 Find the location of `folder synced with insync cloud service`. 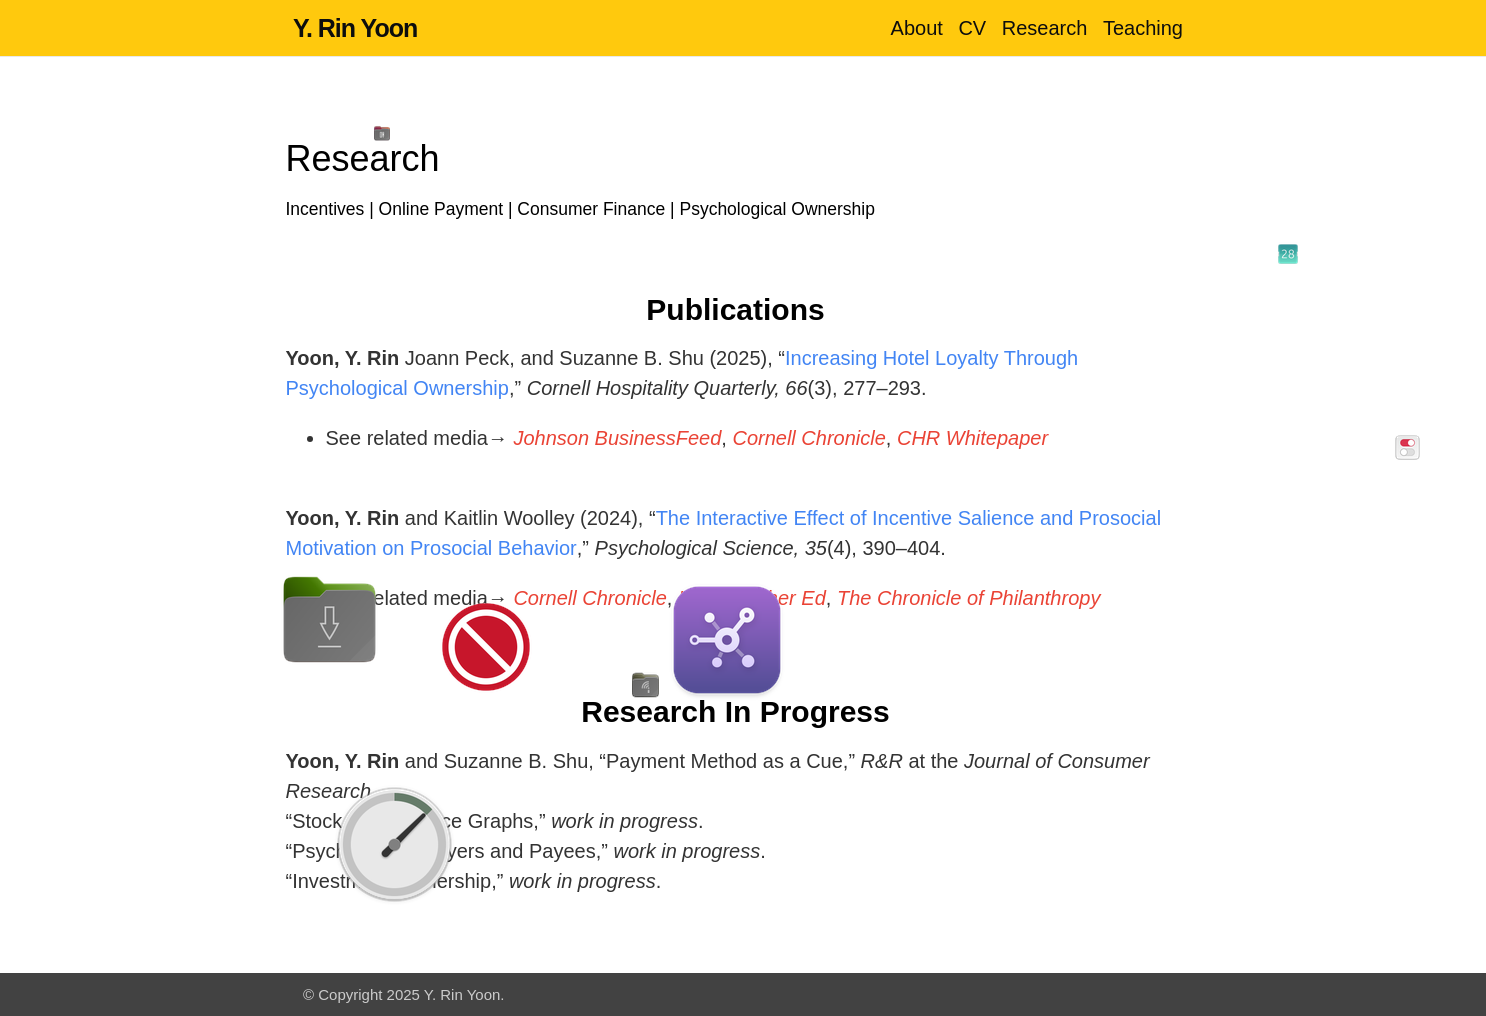

folder synced with insync cloud service is located at coordinates (645, 684).